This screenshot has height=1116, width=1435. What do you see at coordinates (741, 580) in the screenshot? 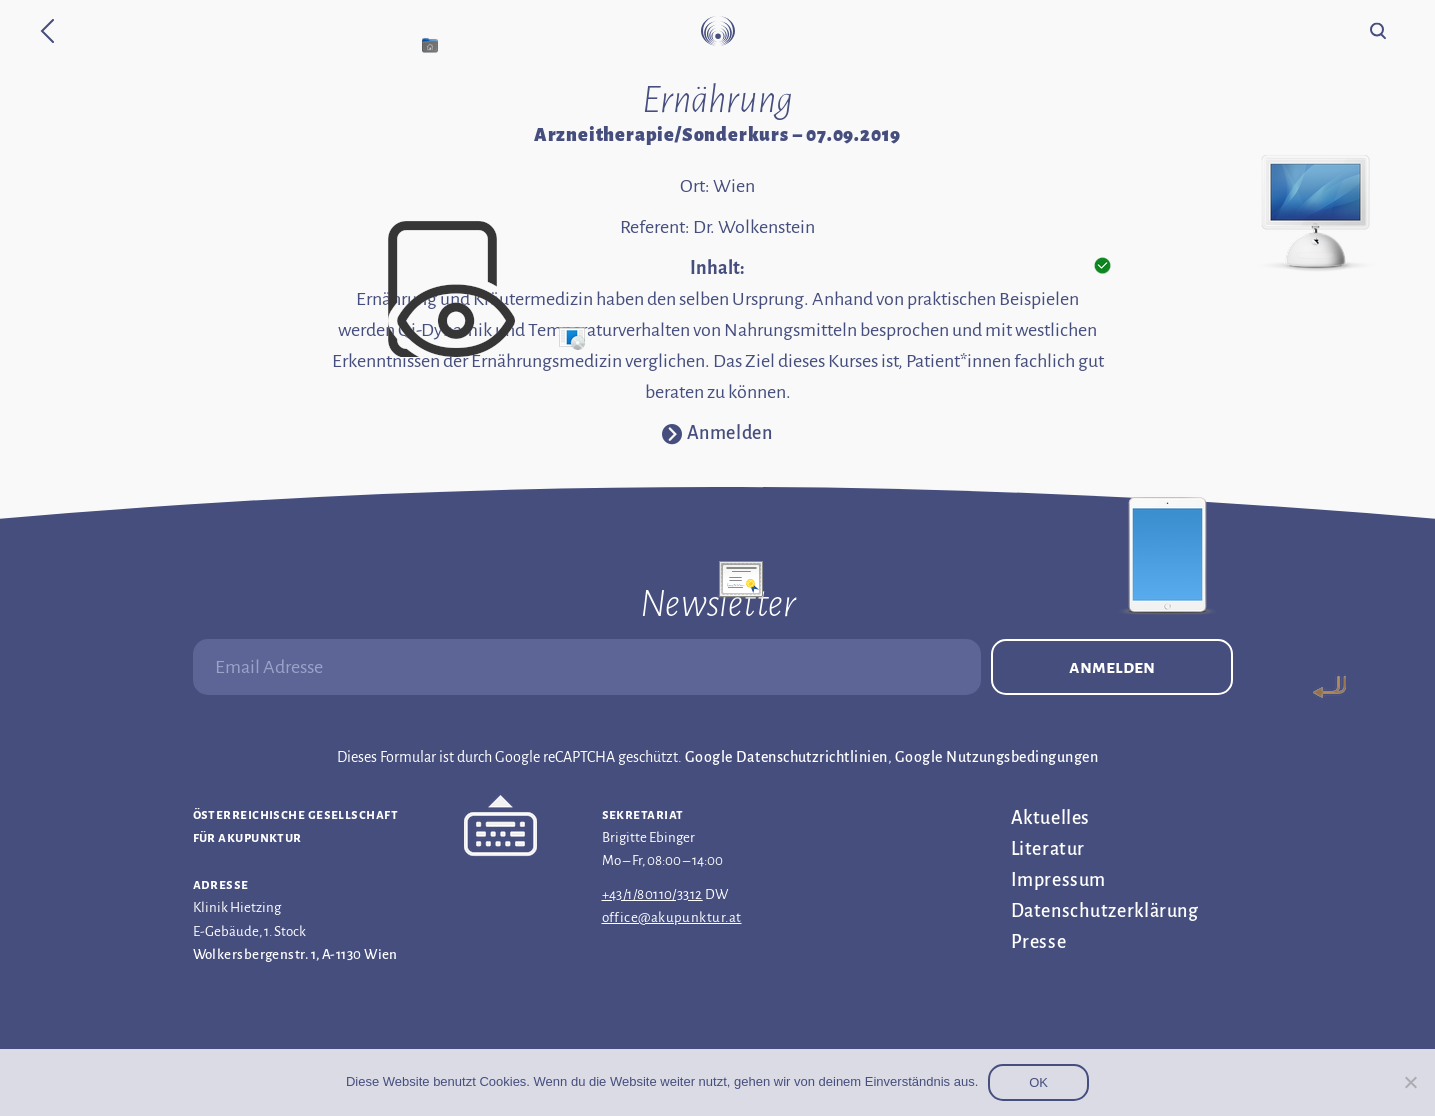
I see `indicates a certificate or credential file` at bounding box center [741, 580].